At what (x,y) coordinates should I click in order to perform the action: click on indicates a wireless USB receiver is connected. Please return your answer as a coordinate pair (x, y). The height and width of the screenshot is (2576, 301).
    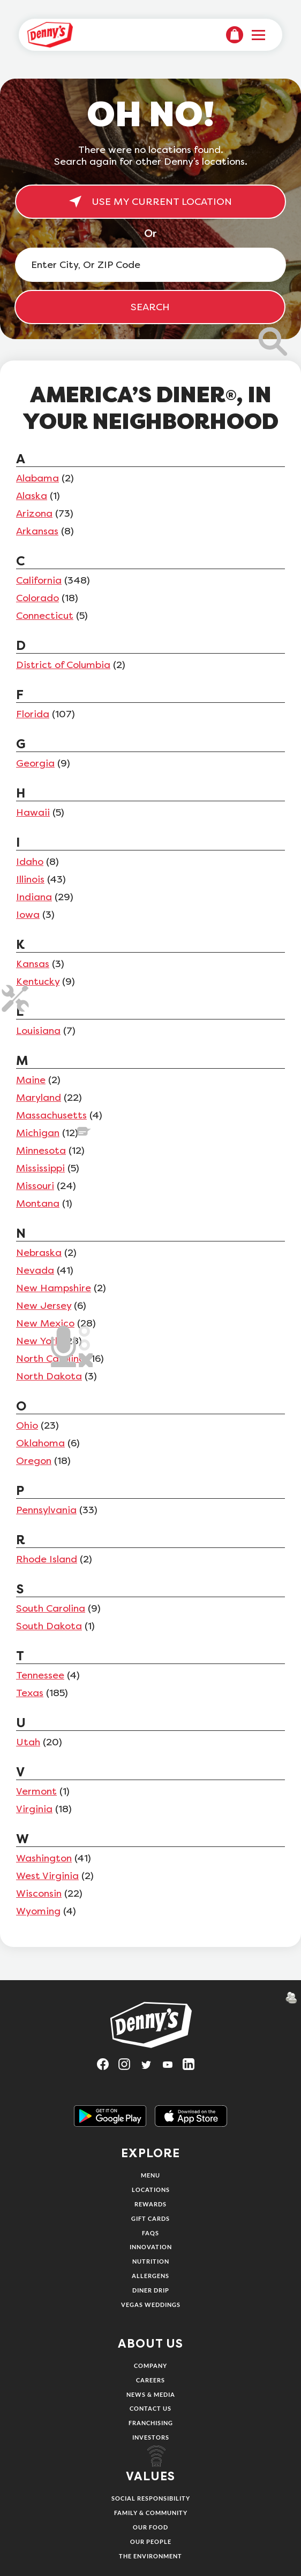
    Looking at the image, I should click on (156, 2456).